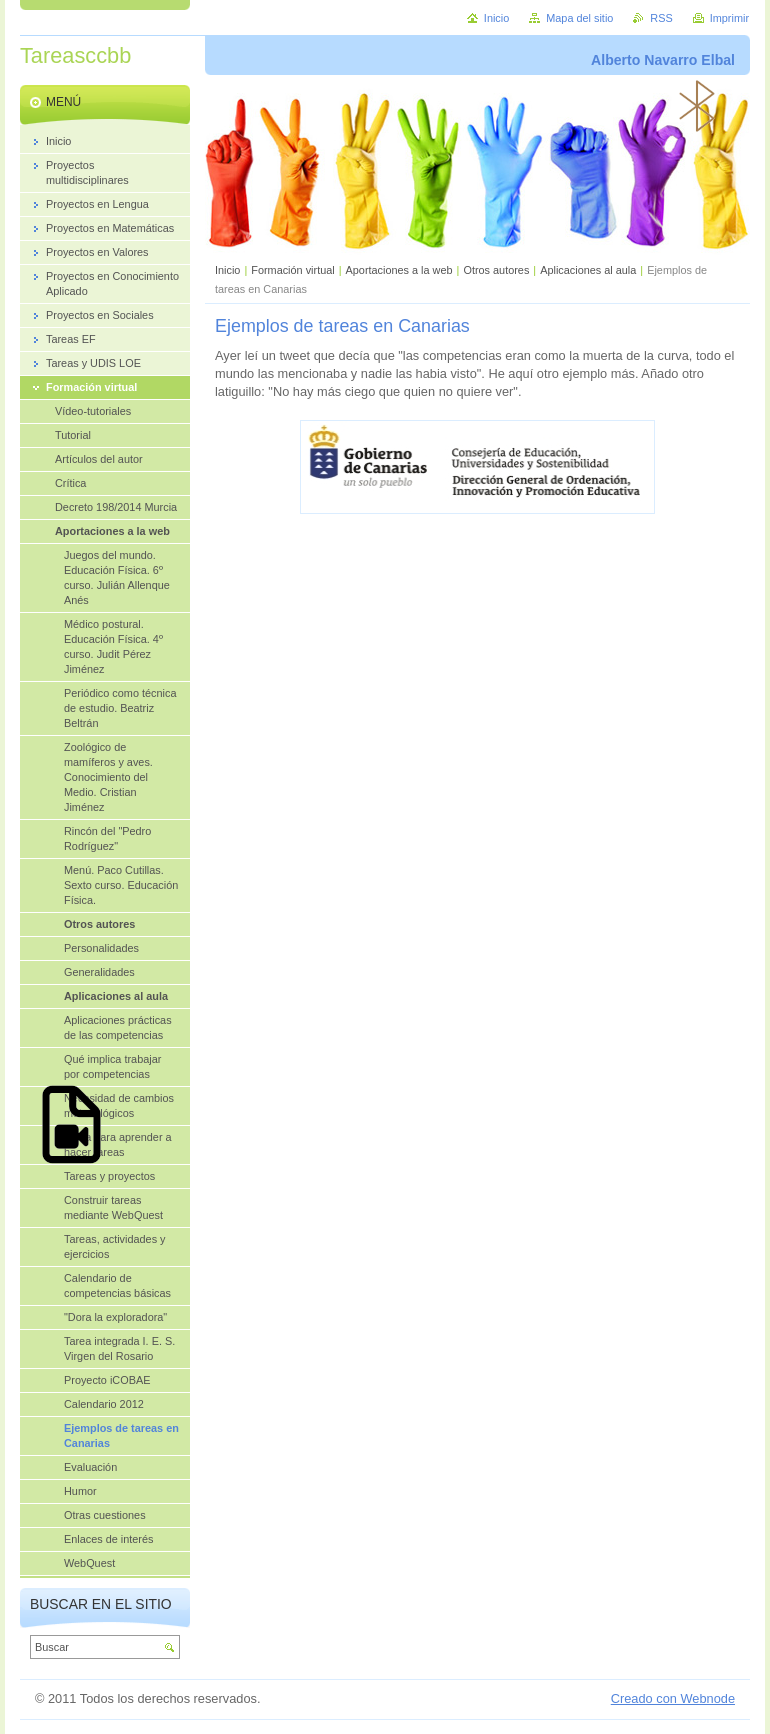 Image resolution: width=770 pixels, height=1734 pixels. What do you see at coordinates (71, 1124) in the screenshot?
I see `view video file` at bounding box center [71, 1124].